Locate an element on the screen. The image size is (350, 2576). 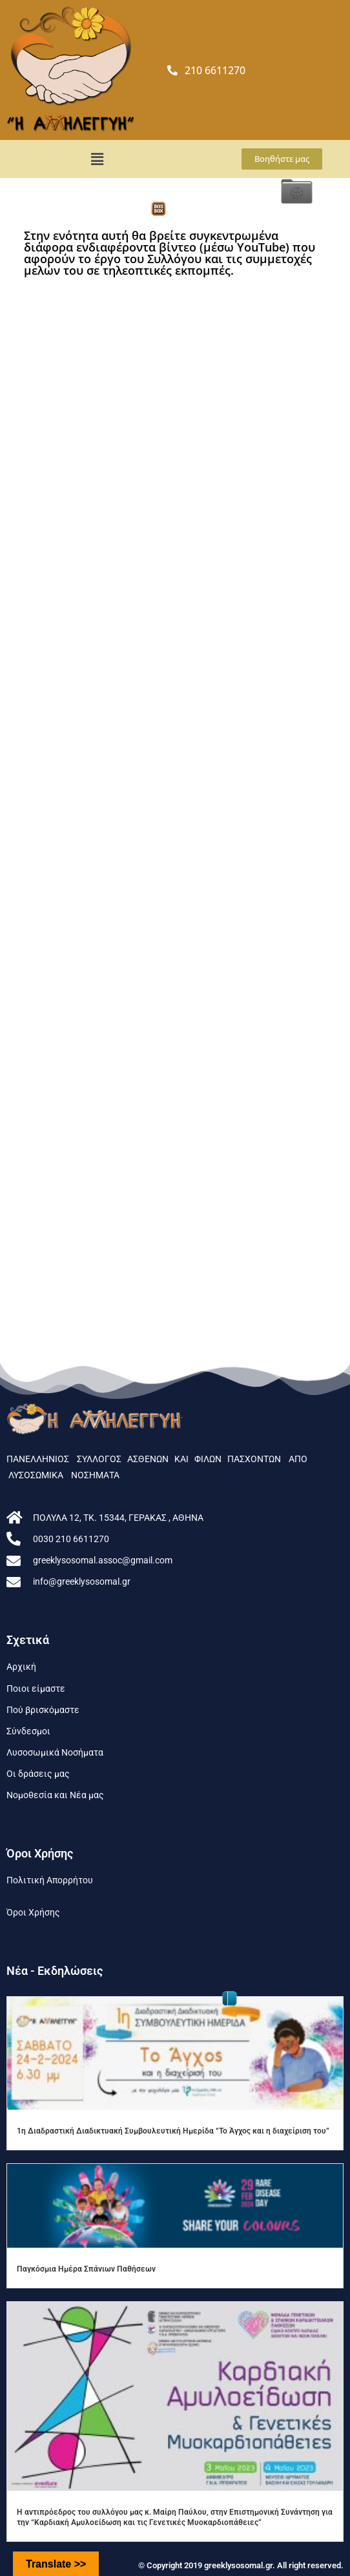
launch DOSBox emulator is located at coordinates (158, 208).